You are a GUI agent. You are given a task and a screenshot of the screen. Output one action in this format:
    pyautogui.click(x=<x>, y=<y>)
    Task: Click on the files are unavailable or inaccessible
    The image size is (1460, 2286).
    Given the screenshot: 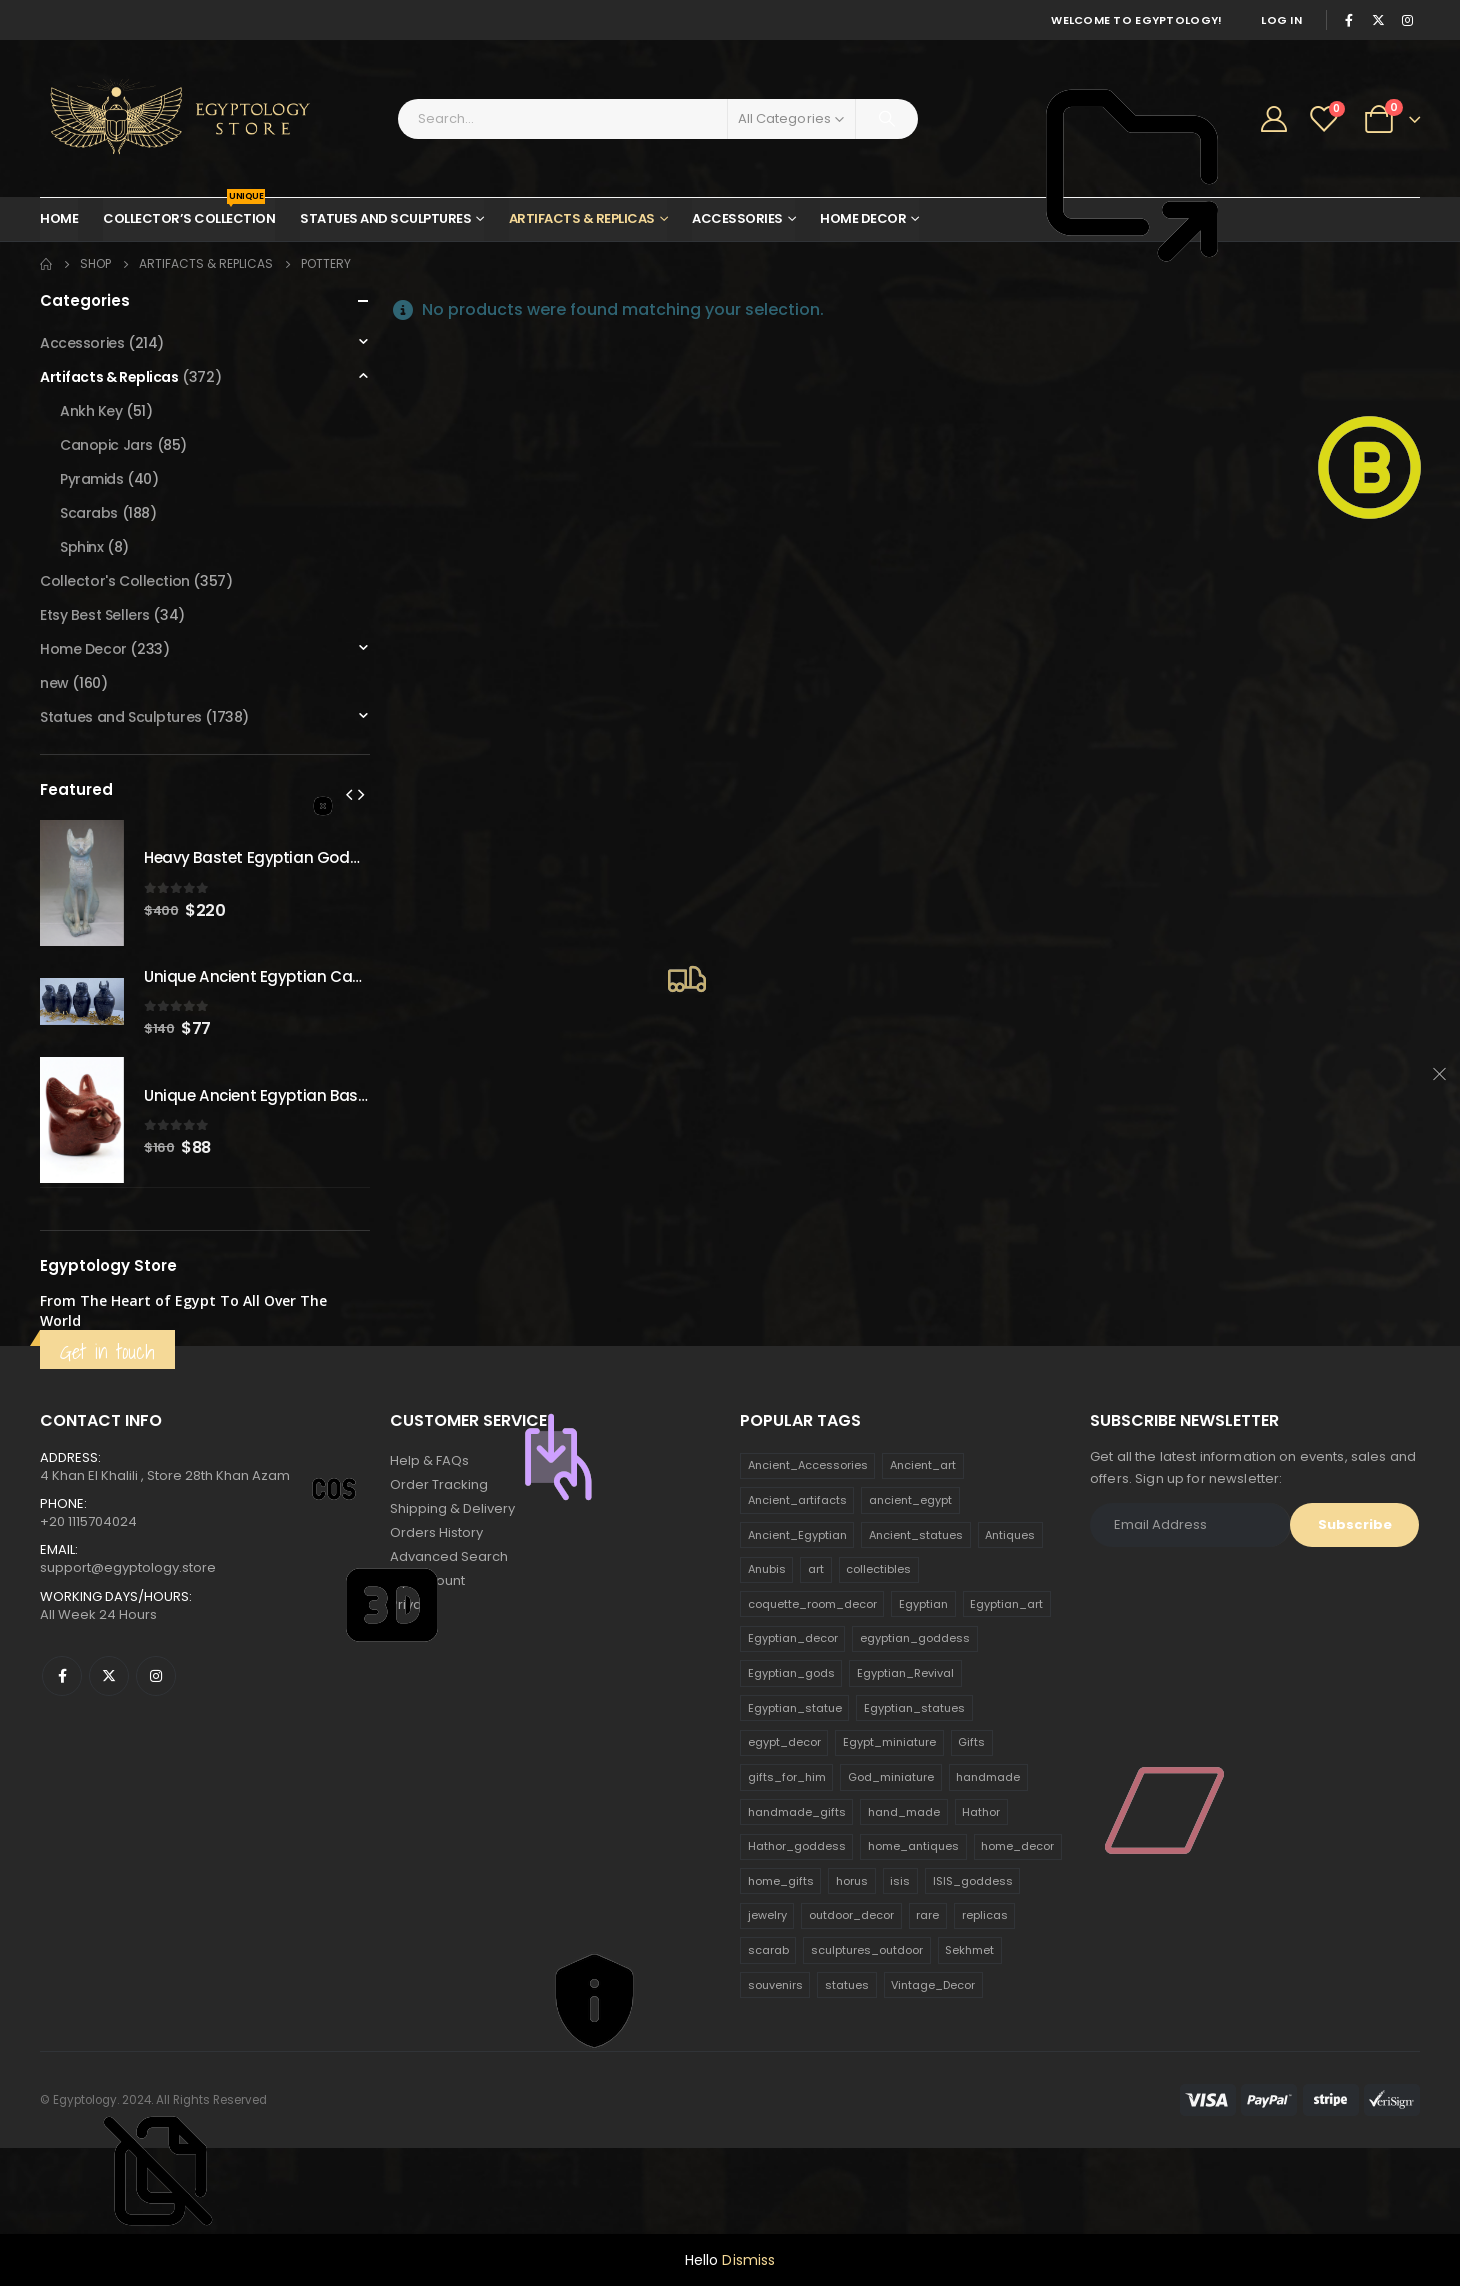 What is the action you would take?
    pyautogui.click(x=158, y=2171)
    